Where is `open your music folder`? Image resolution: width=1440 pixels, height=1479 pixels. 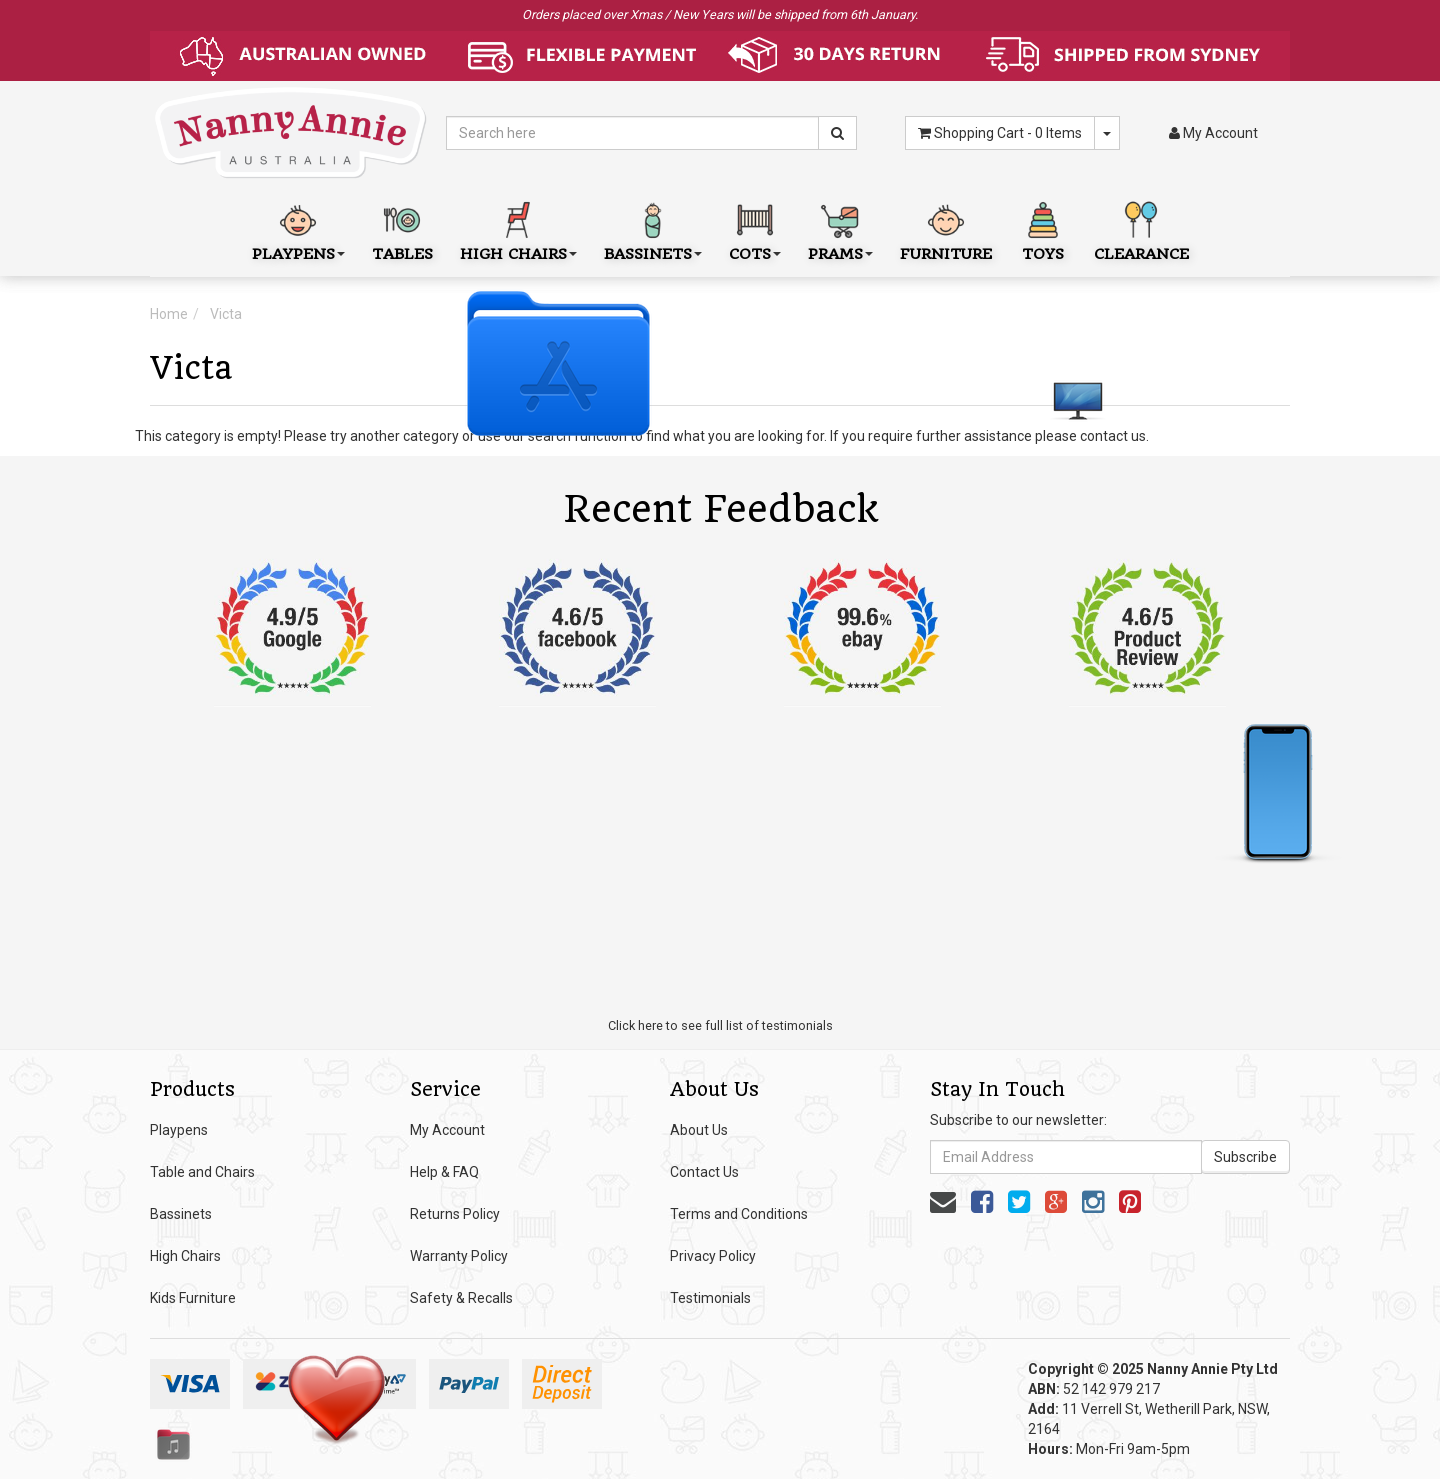 open your music folder is located at coordinates (173, 1444).